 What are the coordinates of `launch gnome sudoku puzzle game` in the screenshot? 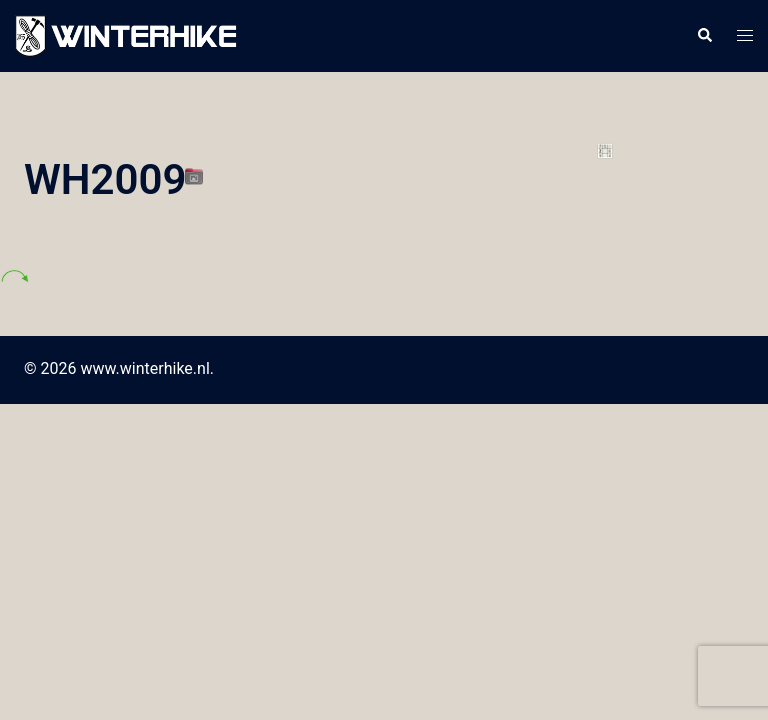 It's located at (605, 151).